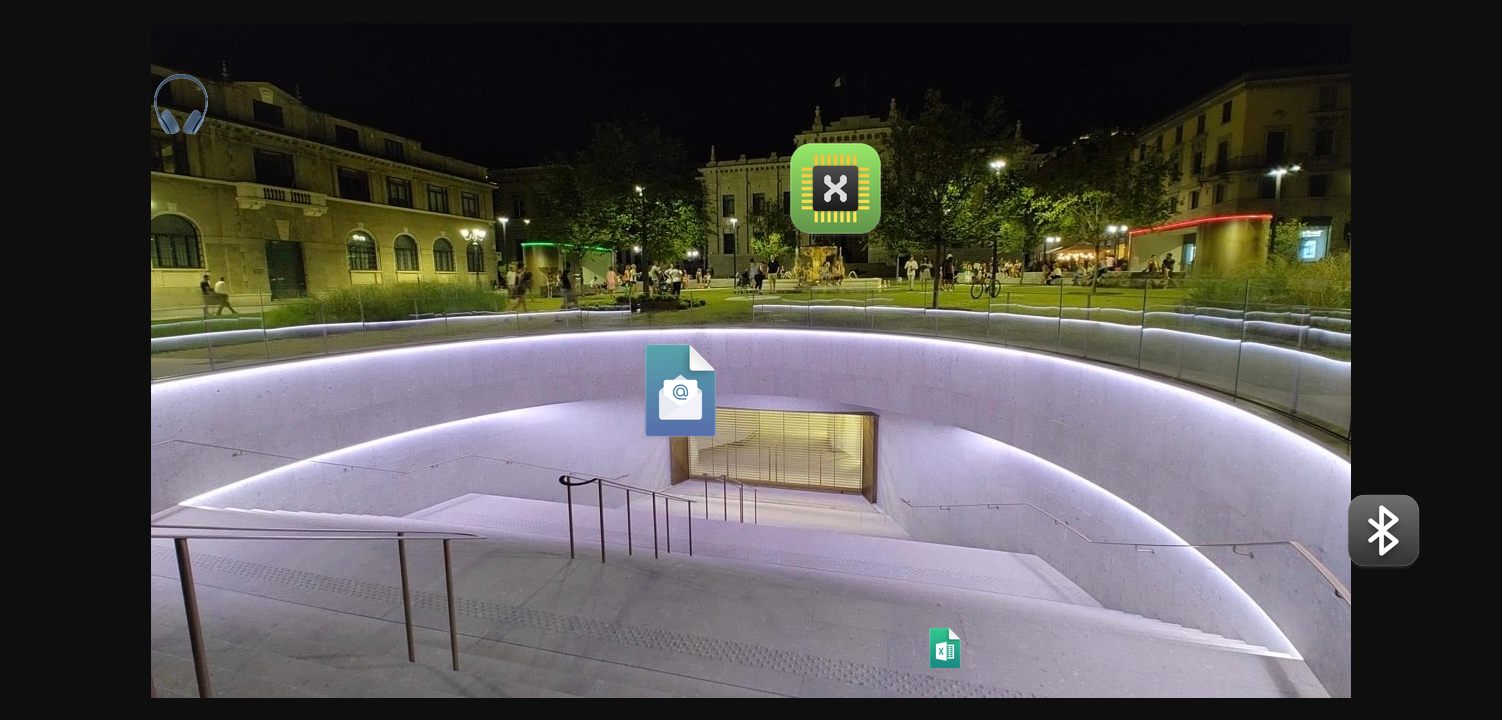  Describe the element at coordinates (680, 390) in the screenshot. I see `microsoft outlook email file` at that location.